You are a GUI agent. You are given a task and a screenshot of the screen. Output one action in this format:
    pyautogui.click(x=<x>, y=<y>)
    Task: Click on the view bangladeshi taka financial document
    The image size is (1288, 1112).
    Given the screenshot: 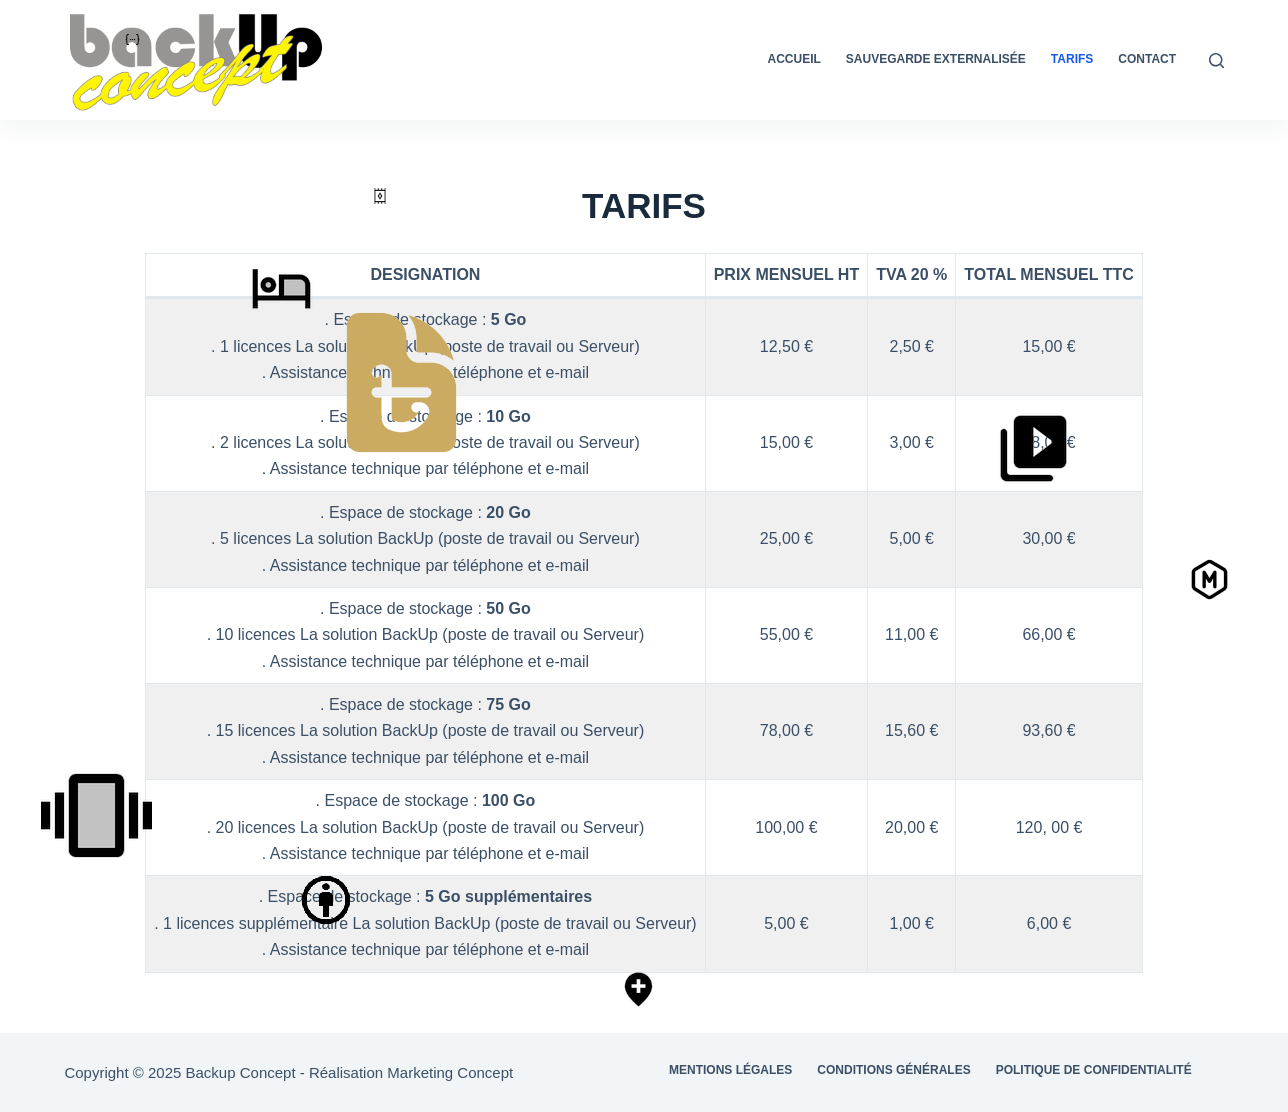 What is the action you would take?
    pyautogui.click(x=401, y=382)
    